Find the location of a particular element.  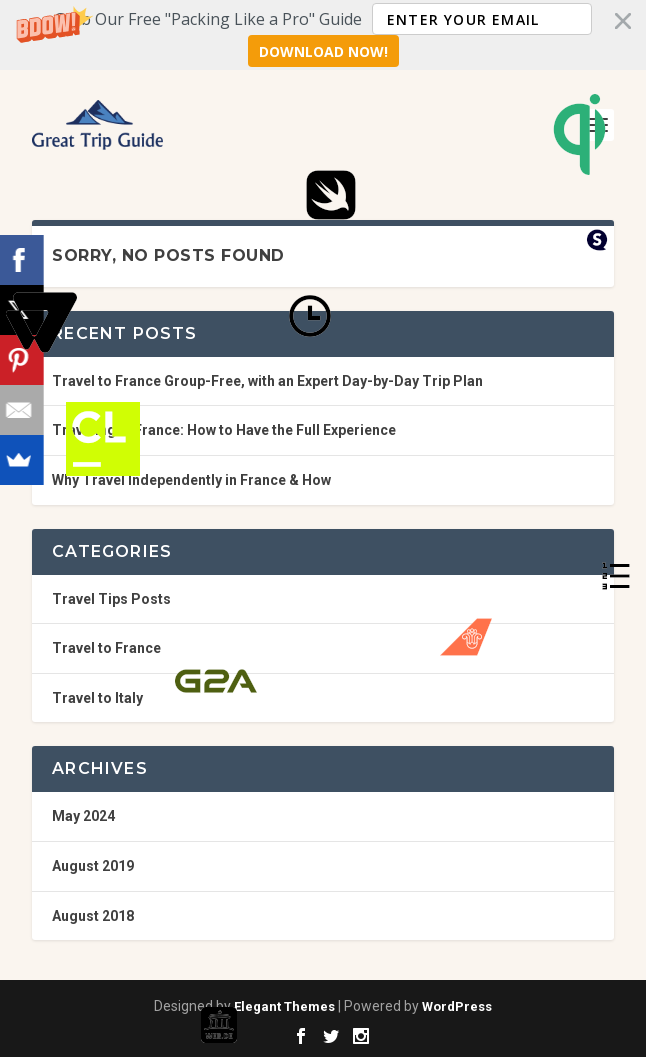

view time or clock settings is located at coordinates (310, 316).